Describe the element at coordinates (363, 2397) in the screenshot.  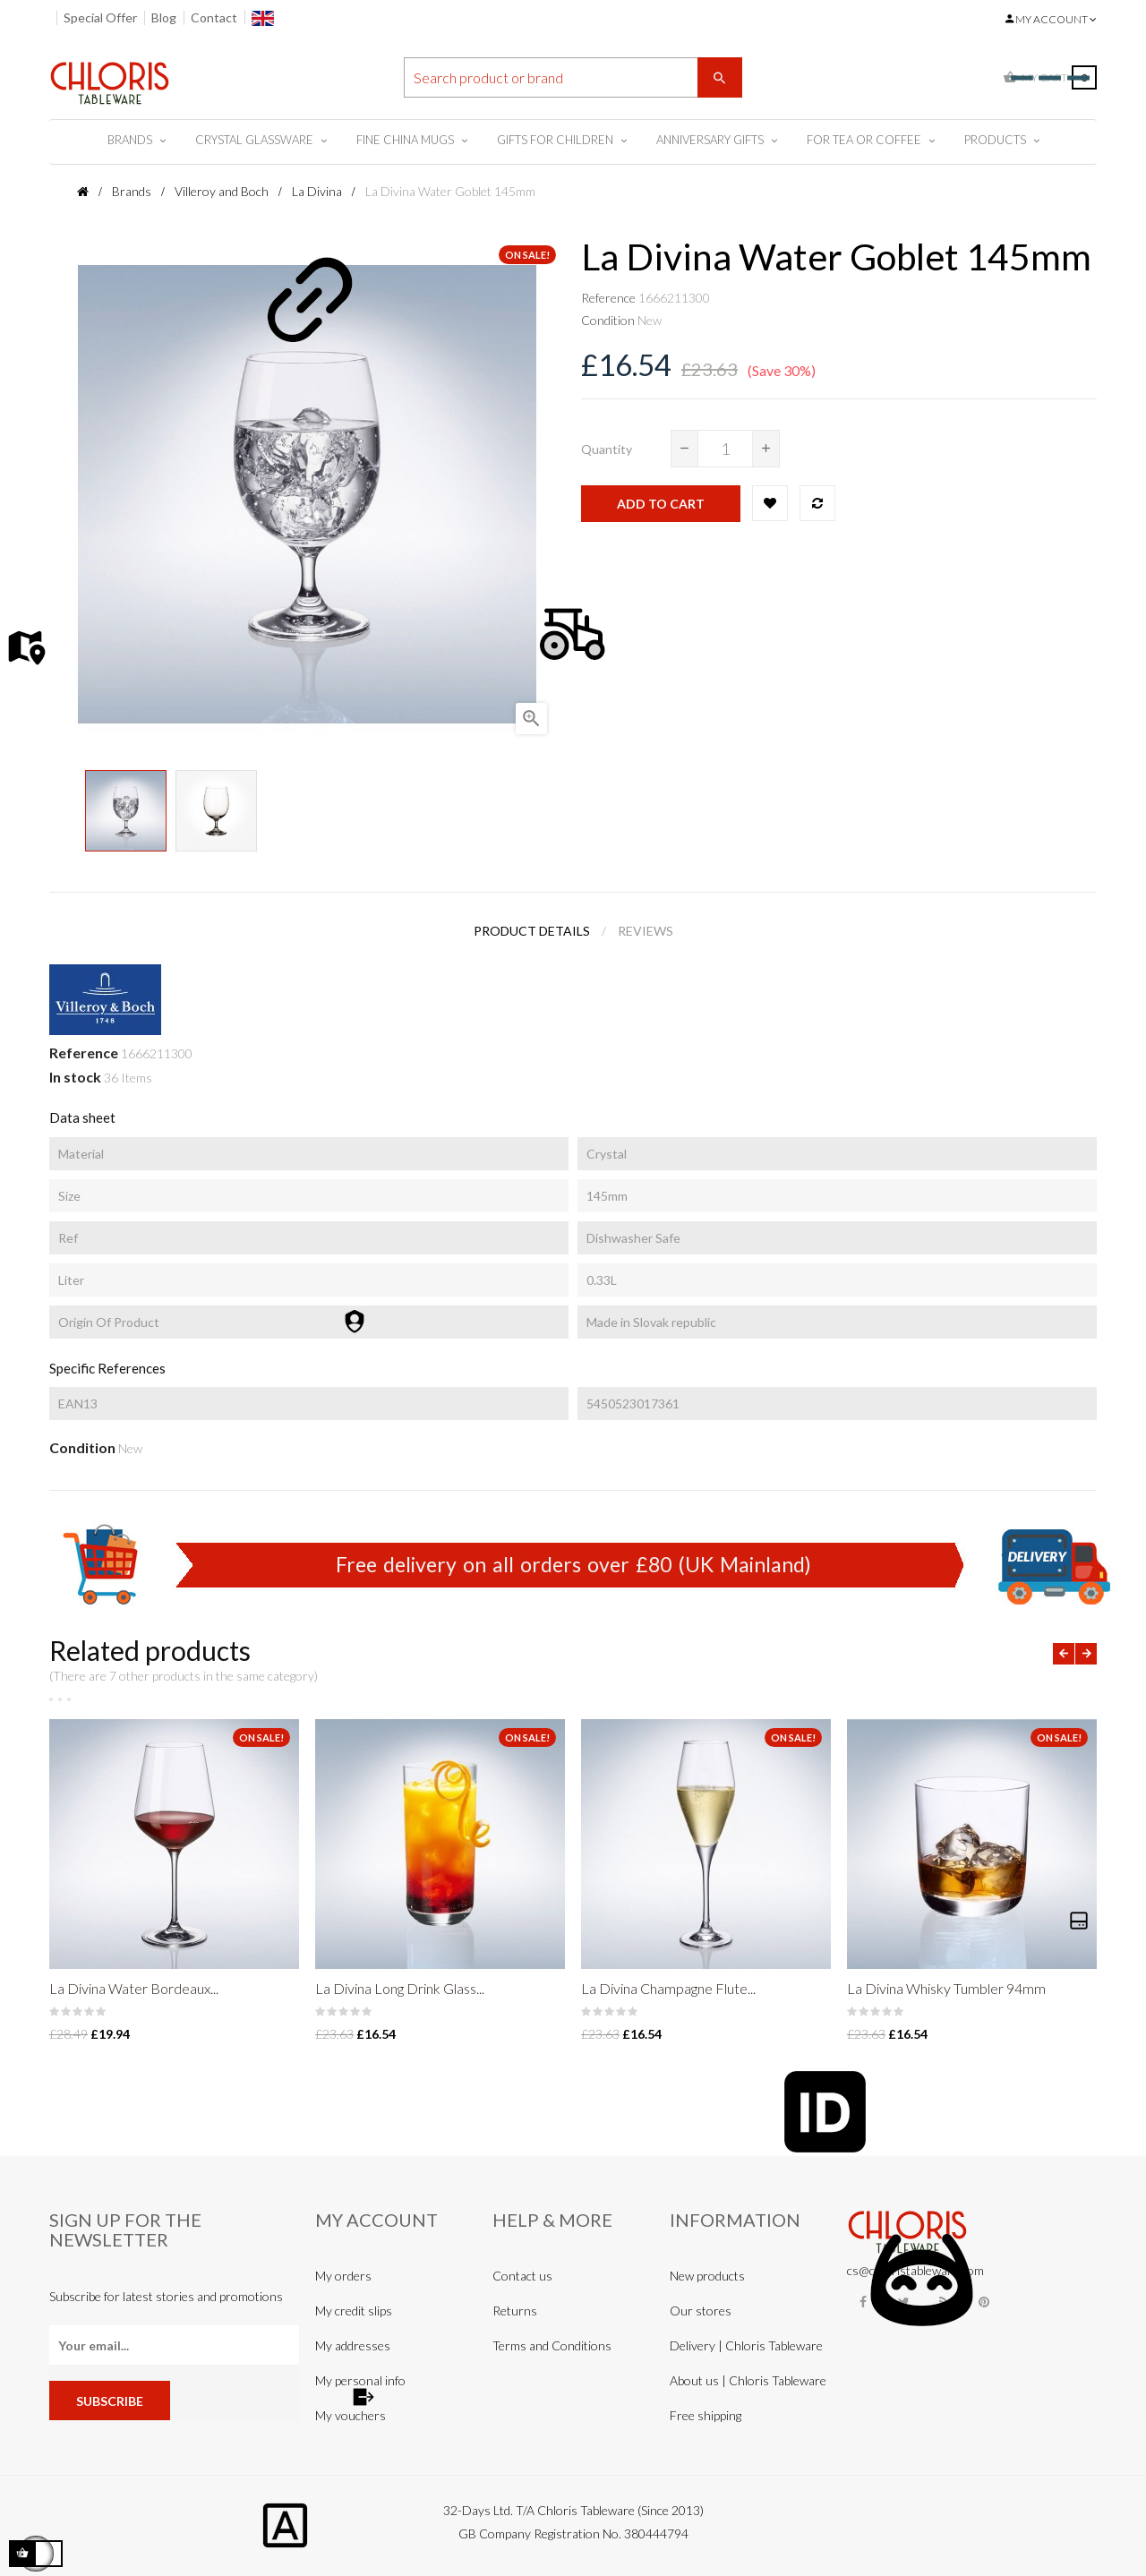
I see `log out of your account` at that location.